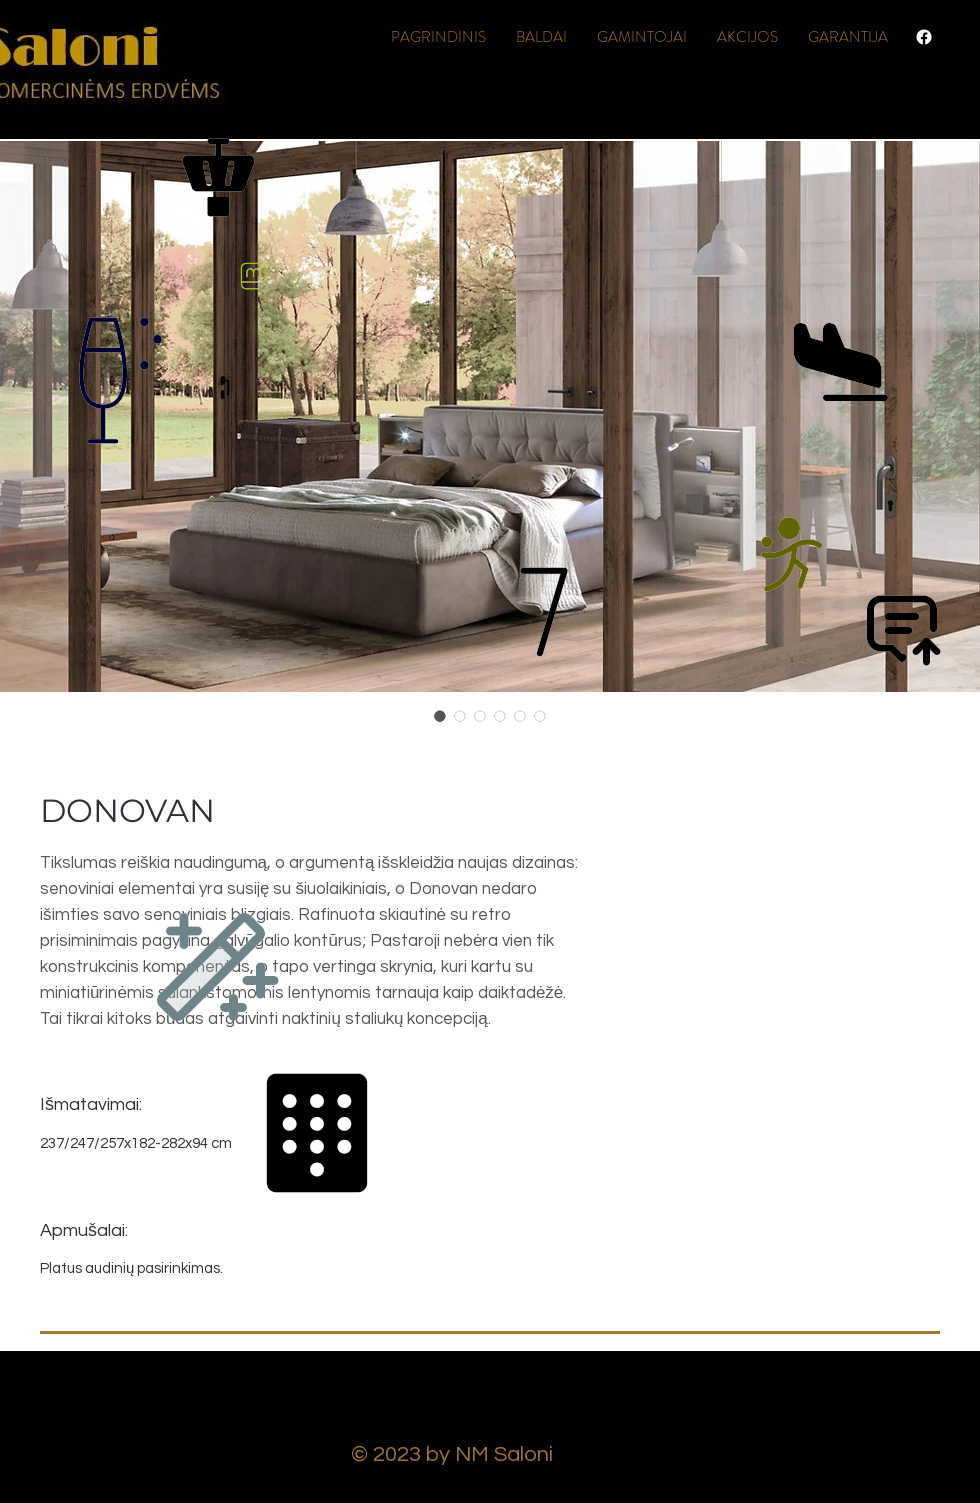 The width and height of the screenshot is (980, 1503). I want to click on open numeric keypad for input, so click(317, 1133).